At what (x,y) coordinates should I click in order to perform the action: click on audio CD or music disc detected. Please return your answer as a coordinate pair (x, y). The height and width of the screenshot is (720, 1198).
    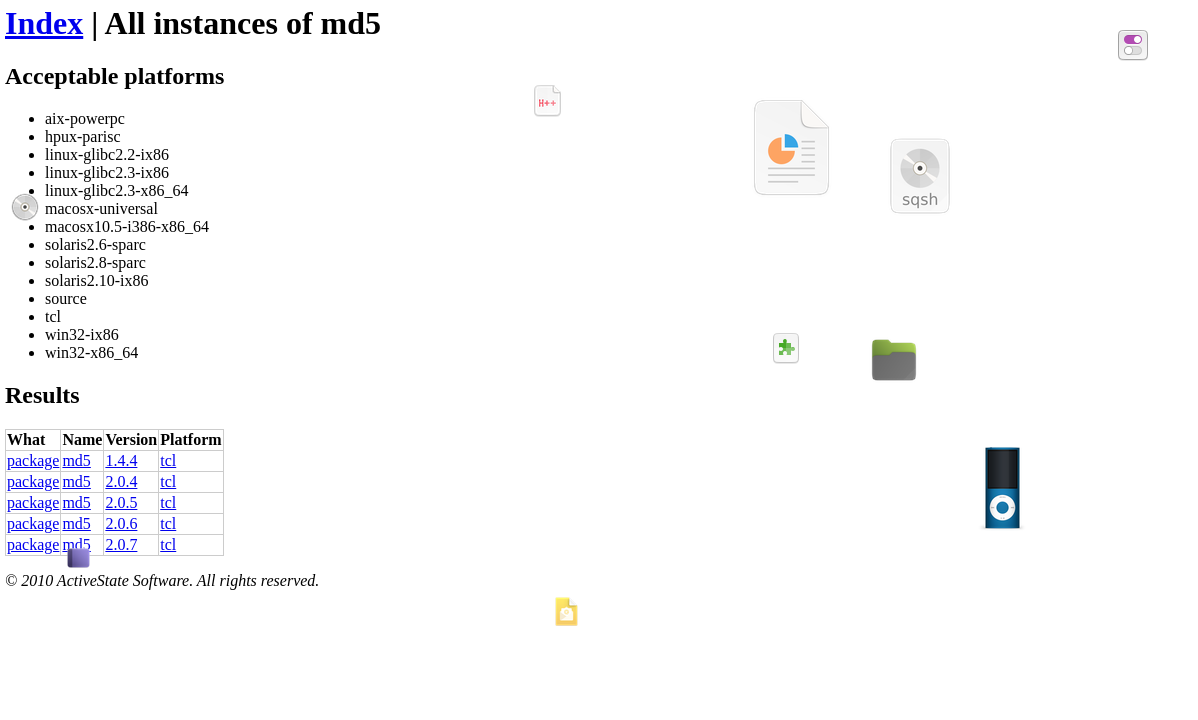
    Looking at the image, I should click on (25, 207).